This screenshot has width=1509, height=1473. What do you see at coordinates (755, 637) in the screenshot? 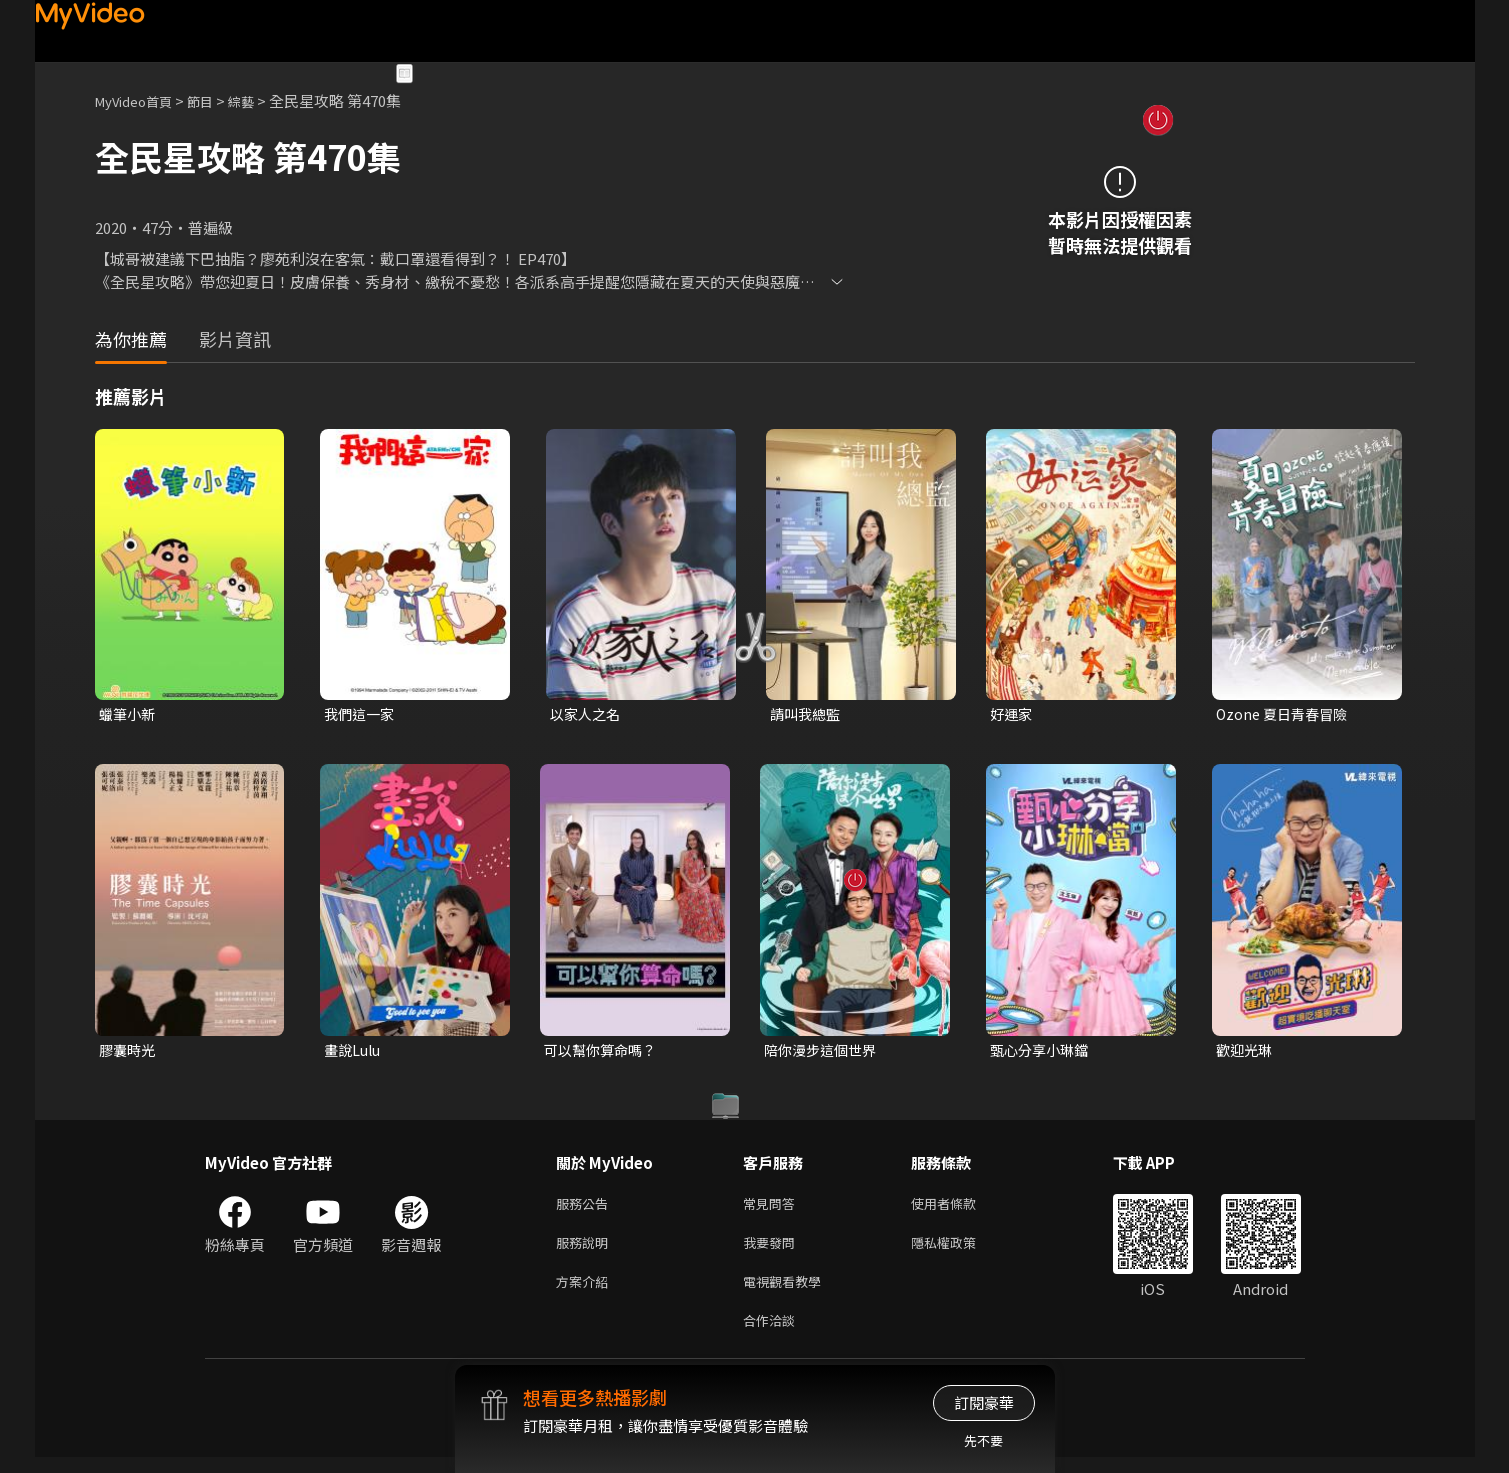
I see `cut selected content to clipboard` at bounding box center [755, 637].